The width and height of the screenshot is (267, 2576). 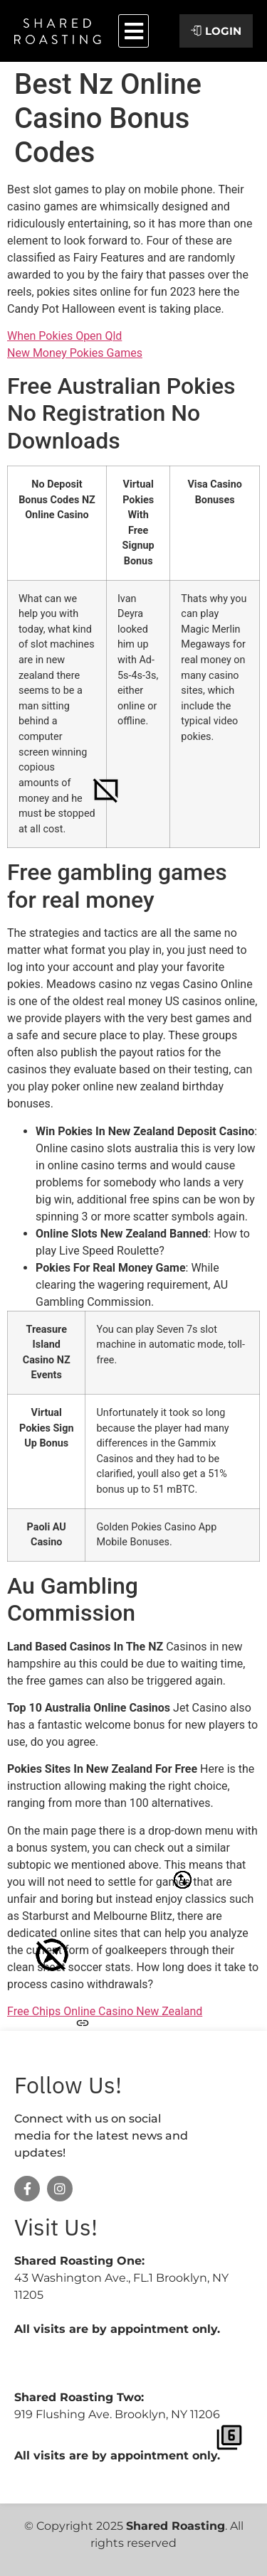 What do you see at coordinates (52, 1955) in the screenshot?
I see `disable compass or navigation features` at bounding box center [52, 1955].